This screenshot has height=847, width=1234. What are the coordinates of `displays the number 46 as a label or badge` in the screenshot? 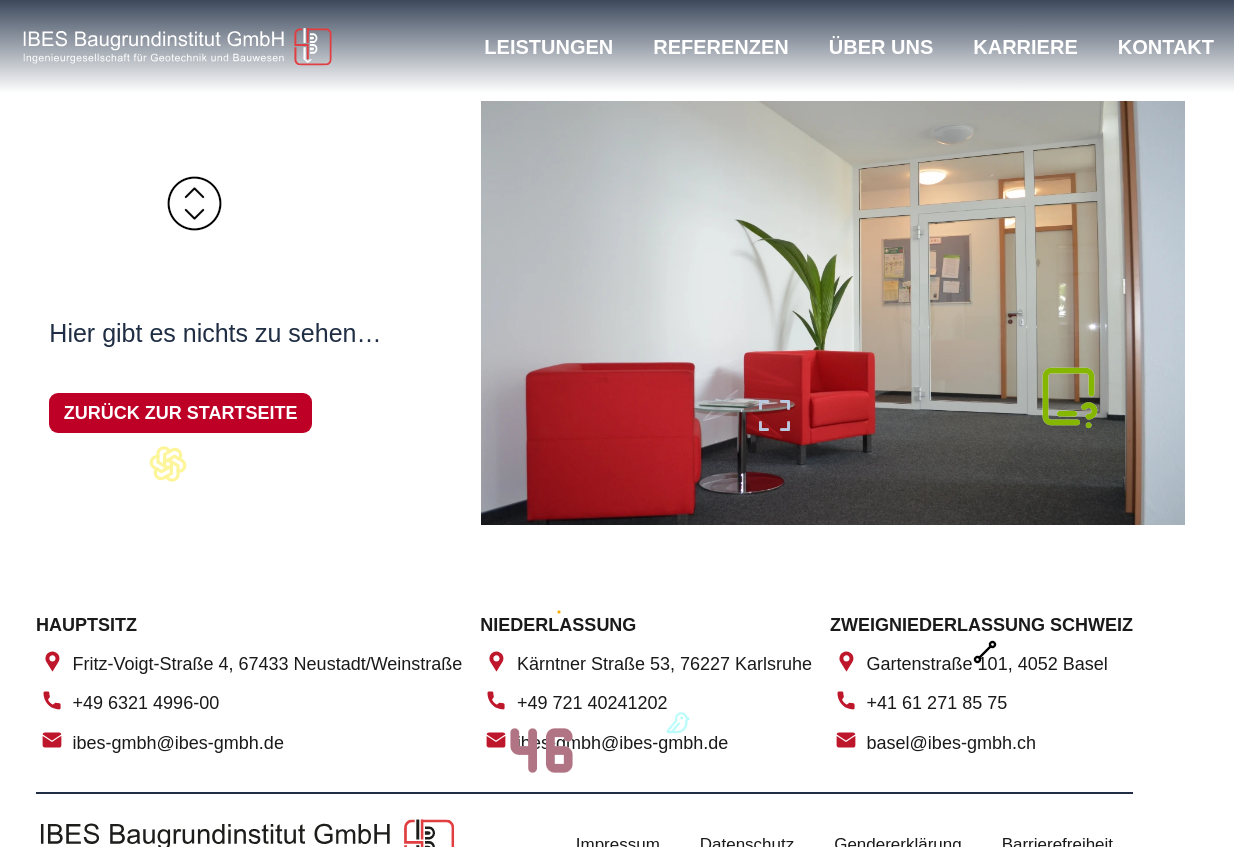 It's located at (541, 750).